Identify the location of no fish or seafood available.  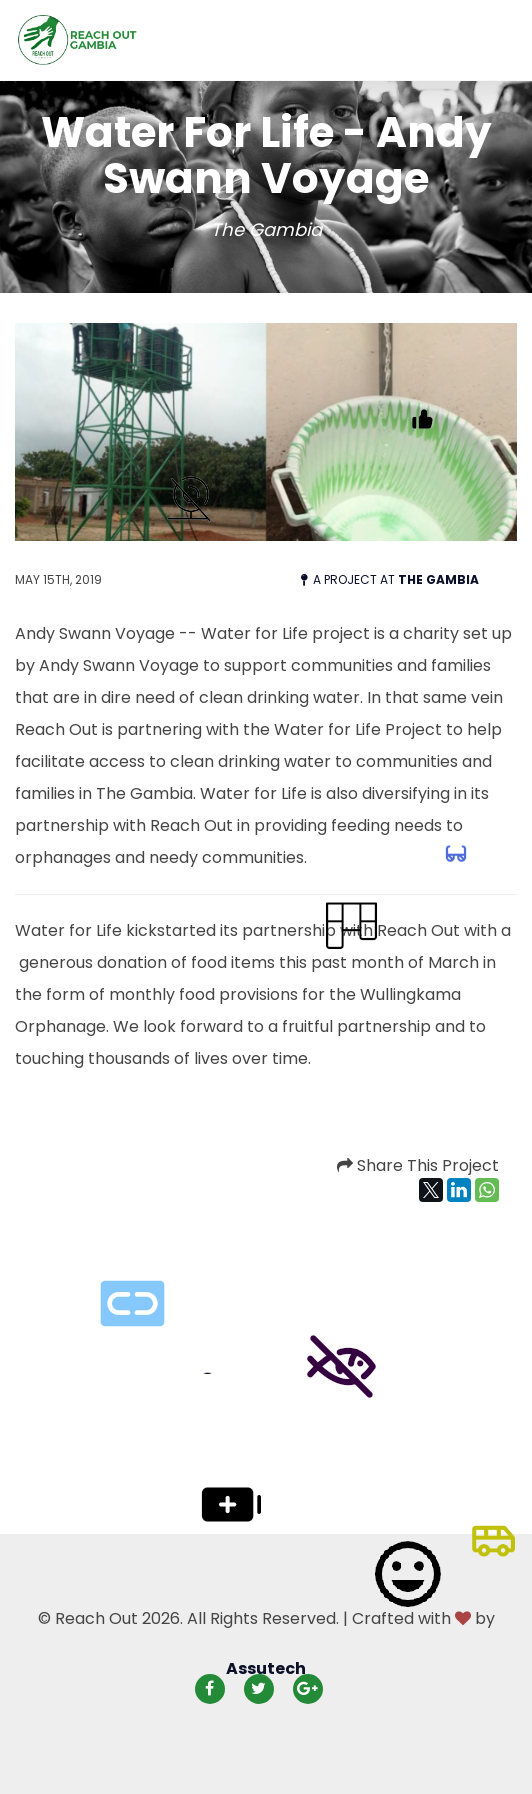
(341, 1366).